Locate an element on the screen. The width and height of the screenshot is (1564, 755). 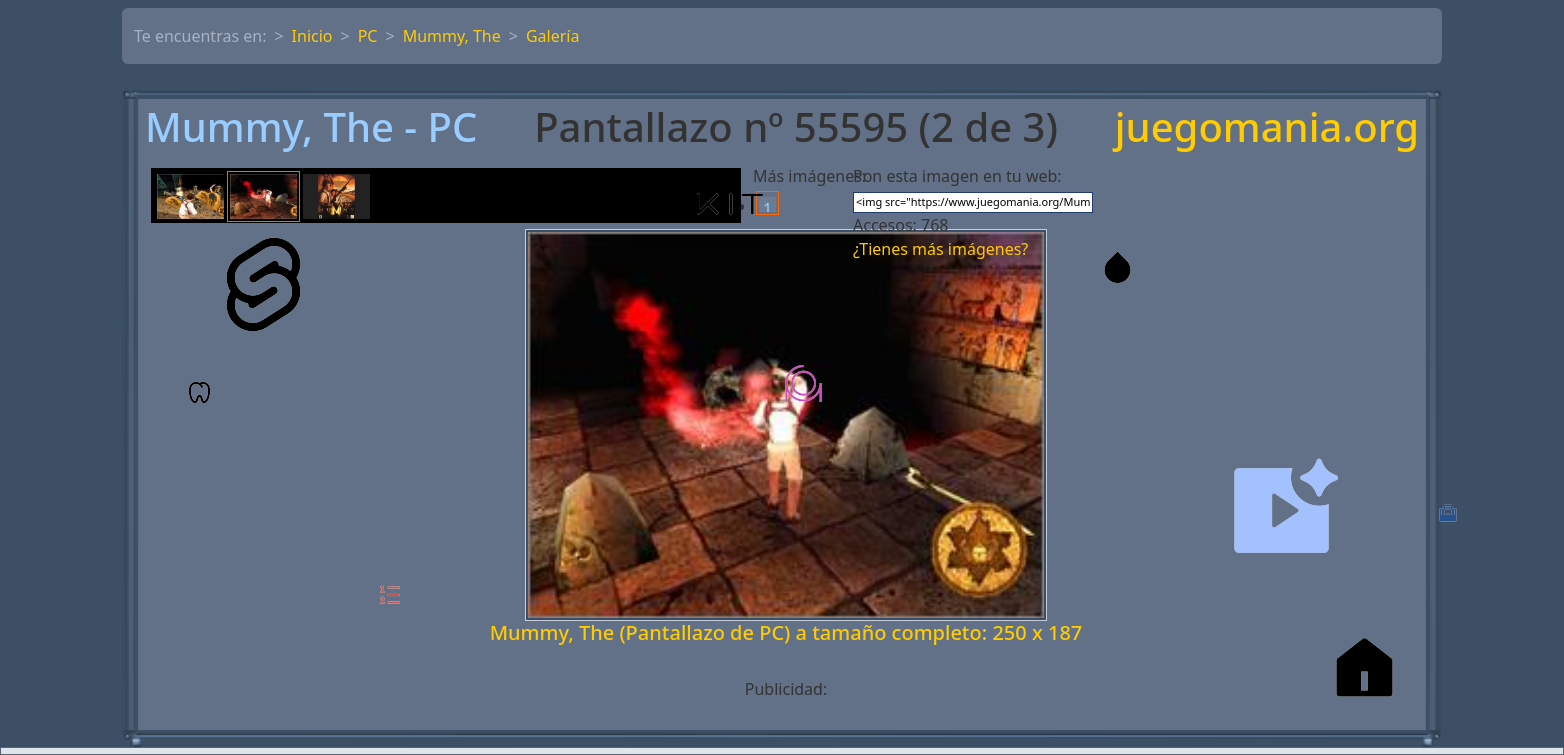
mastercomfig logo - a Team Fortress 2 performance optimization tool is located at coordinates (803, 383).